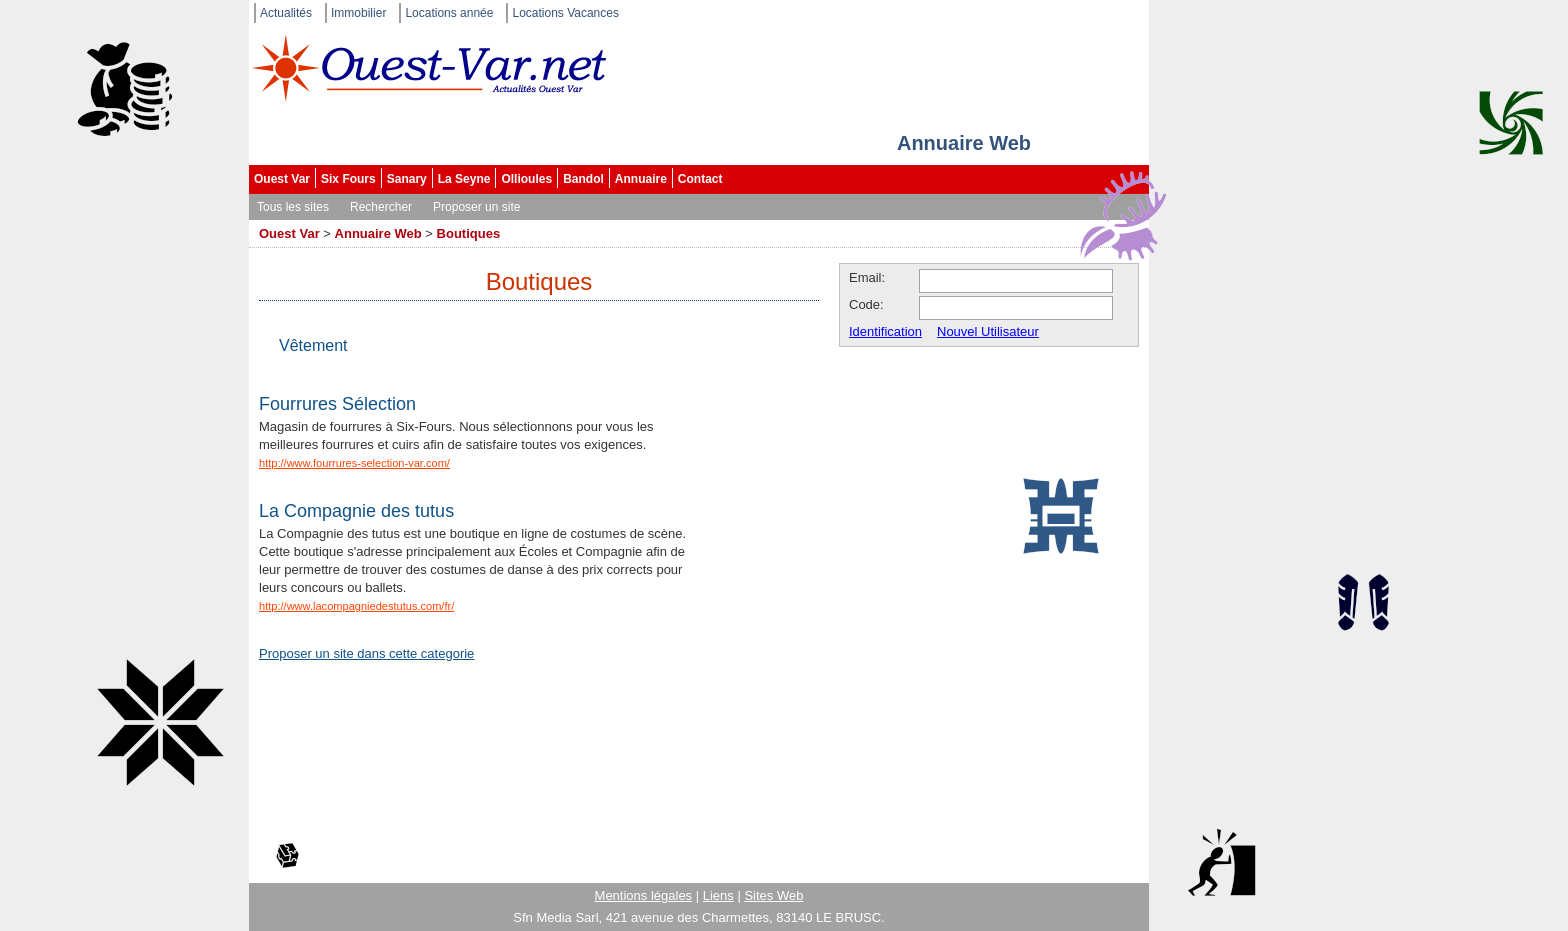 This screenshot has width=1568, height=931. I want to click on push to activate or move an object, so click(1221, 861).